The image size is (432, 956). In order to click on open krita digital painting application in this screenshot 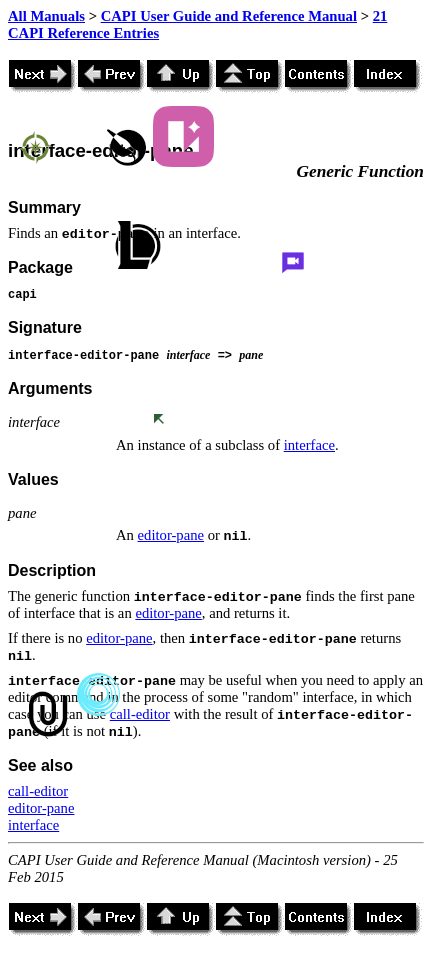, I will do `click(126, 147)`.